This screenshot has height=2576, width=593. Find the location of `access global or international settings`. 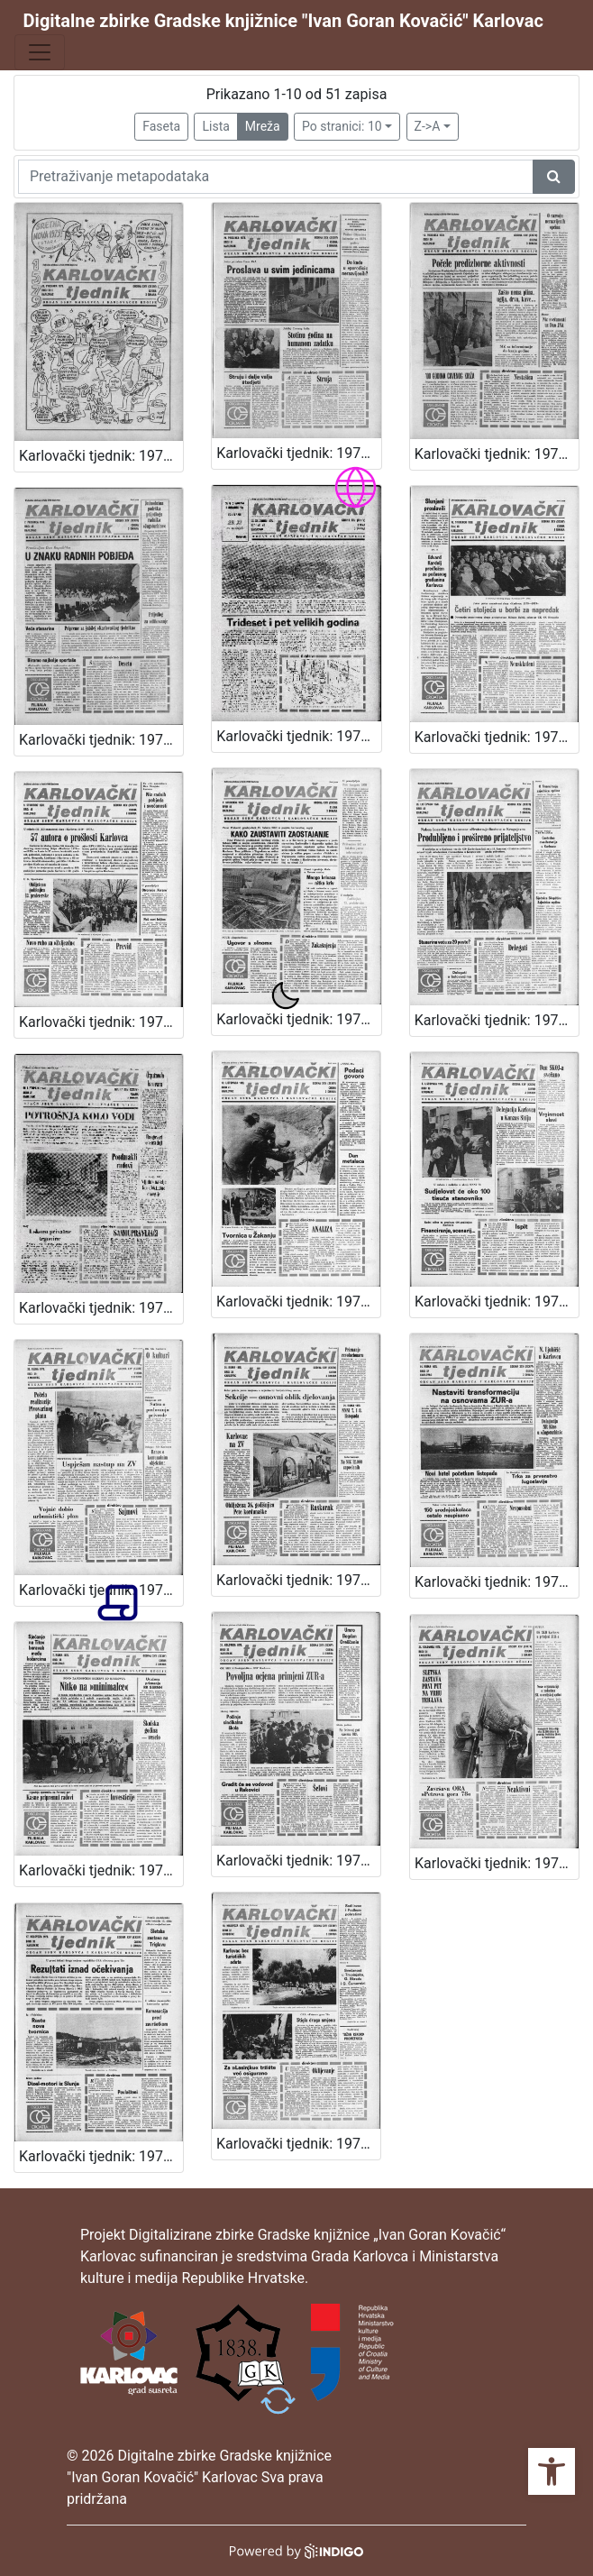

access global or international settings is located at coordinates (355, 487).